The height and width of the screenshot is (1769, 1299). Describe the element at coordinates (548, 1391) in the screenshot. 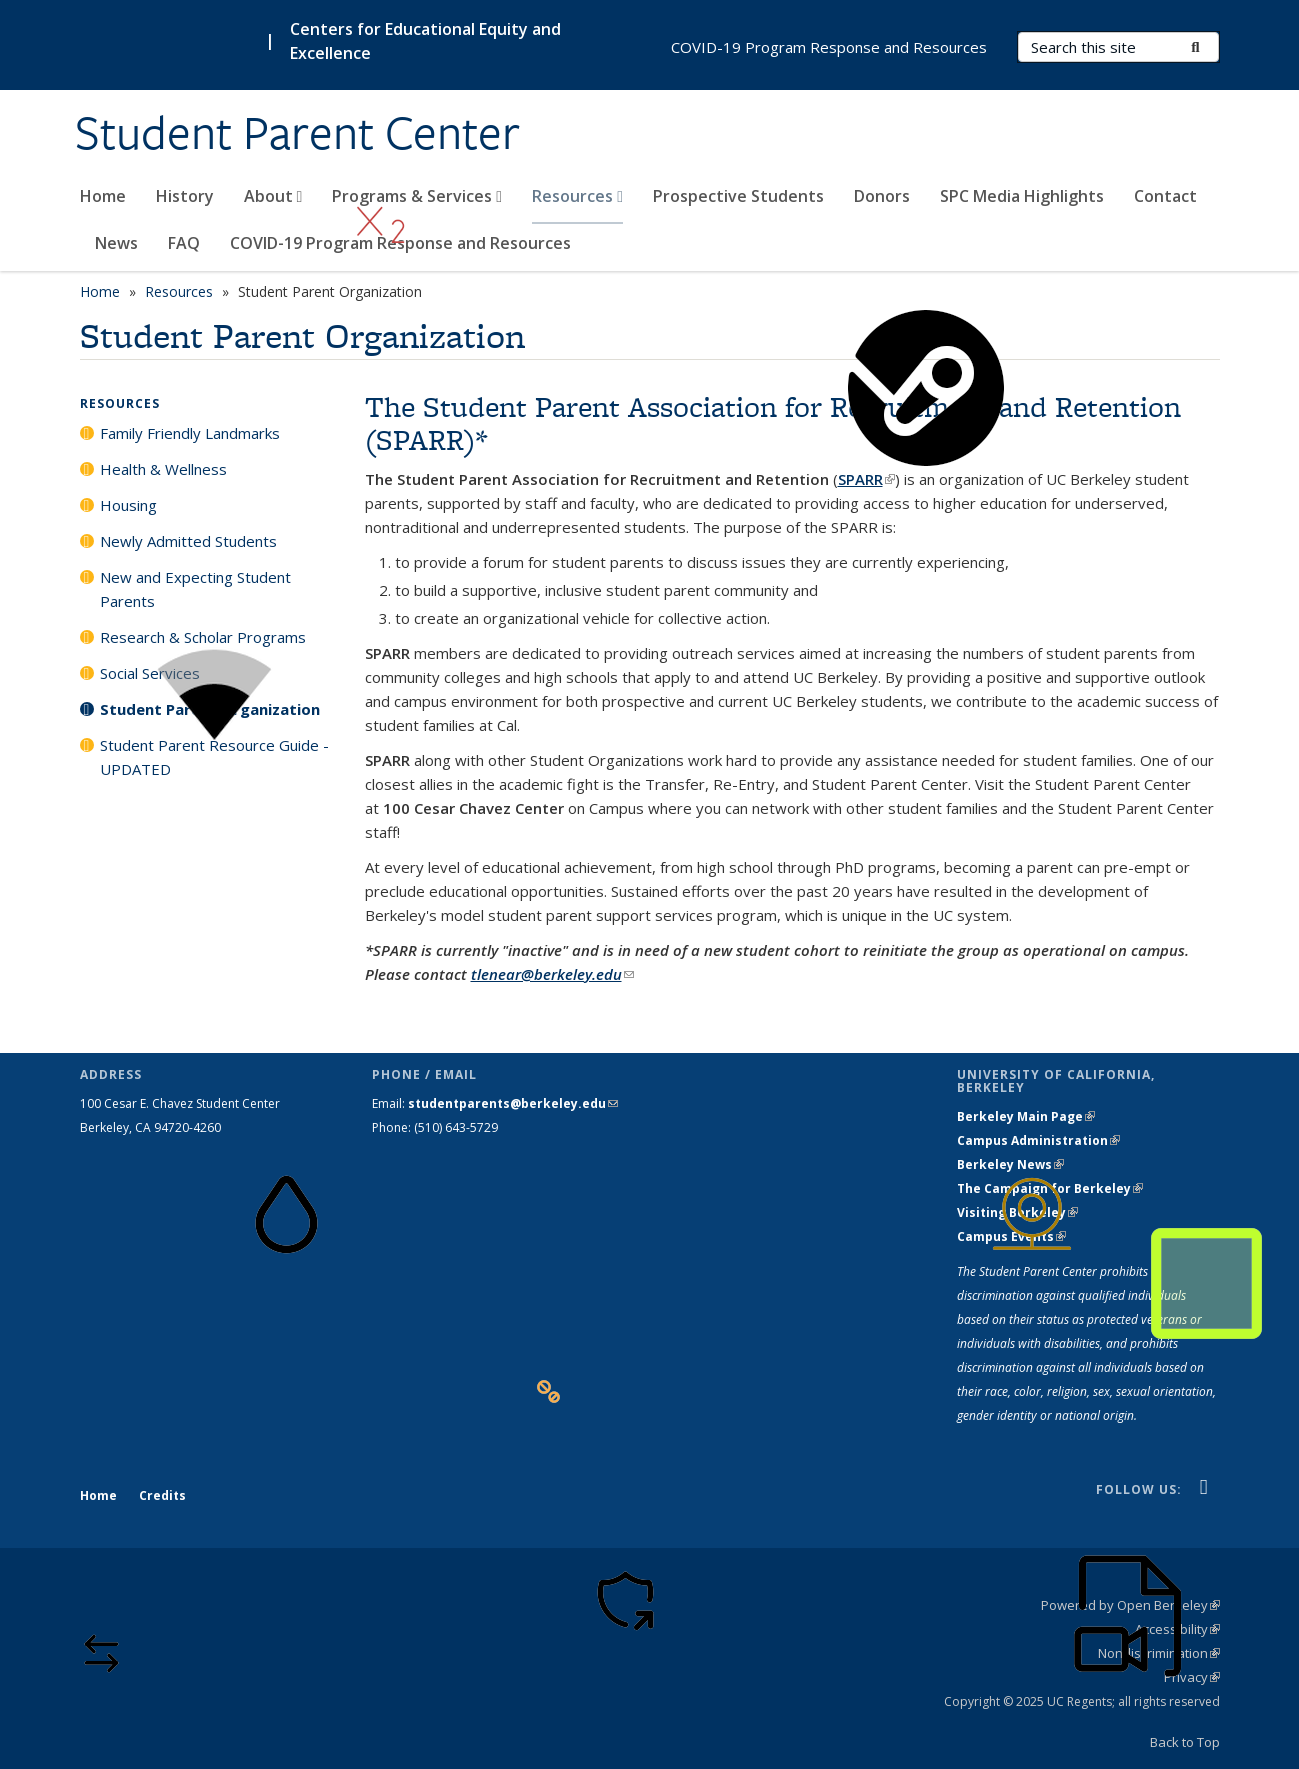

I see `access medication tracking or reminders` at that location.